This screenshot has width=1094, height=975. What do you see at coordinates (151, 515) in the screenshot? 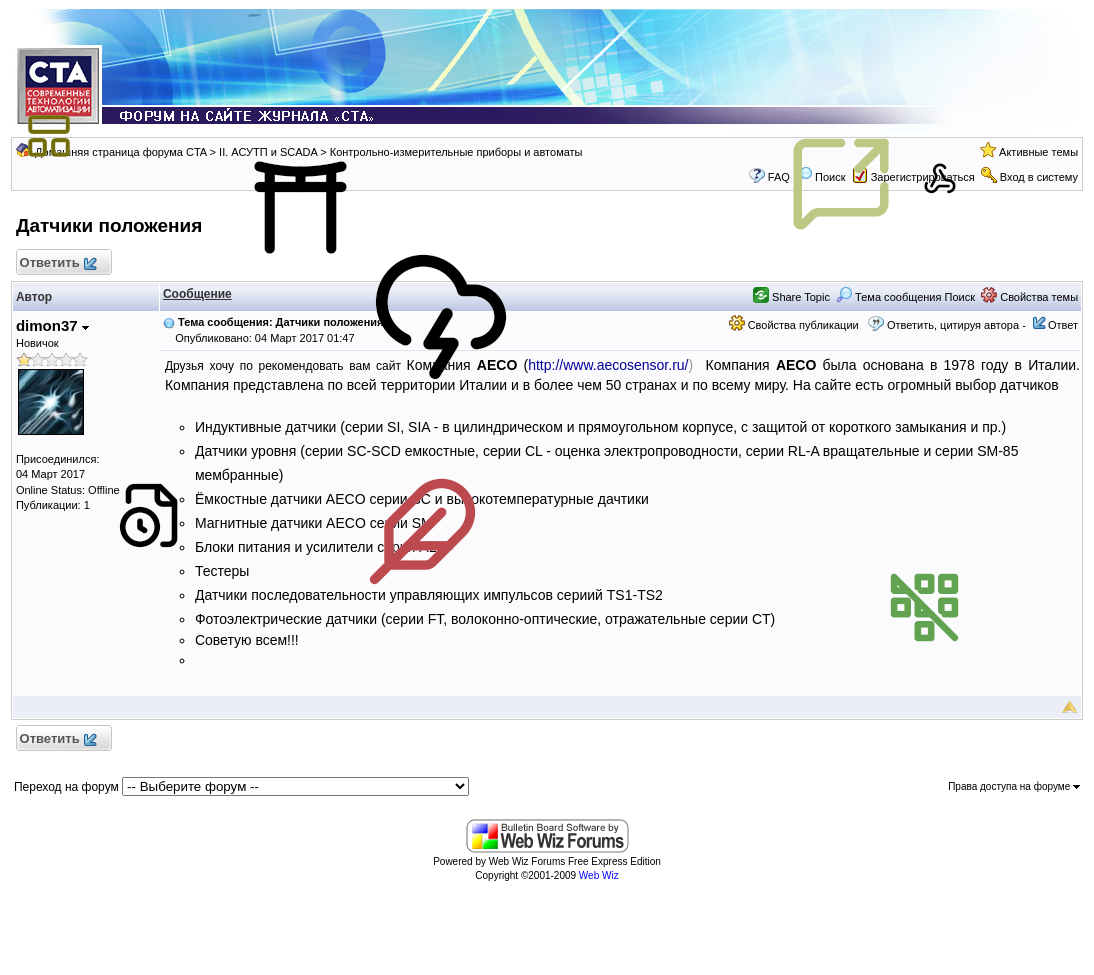
I see `view file history or recent changes` at bounding box center [151, 515].